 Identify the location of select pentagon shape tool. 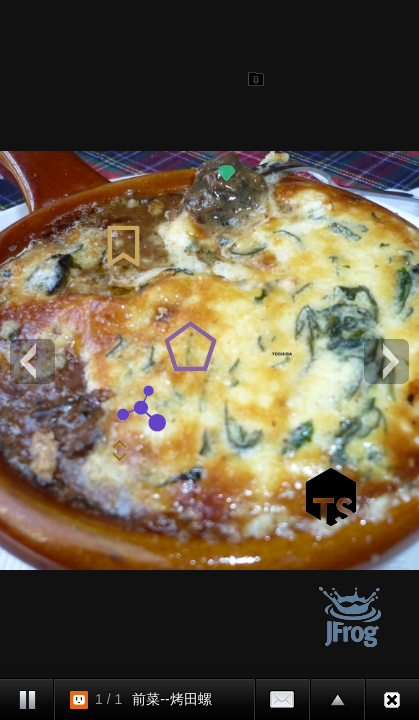
(190, 348).